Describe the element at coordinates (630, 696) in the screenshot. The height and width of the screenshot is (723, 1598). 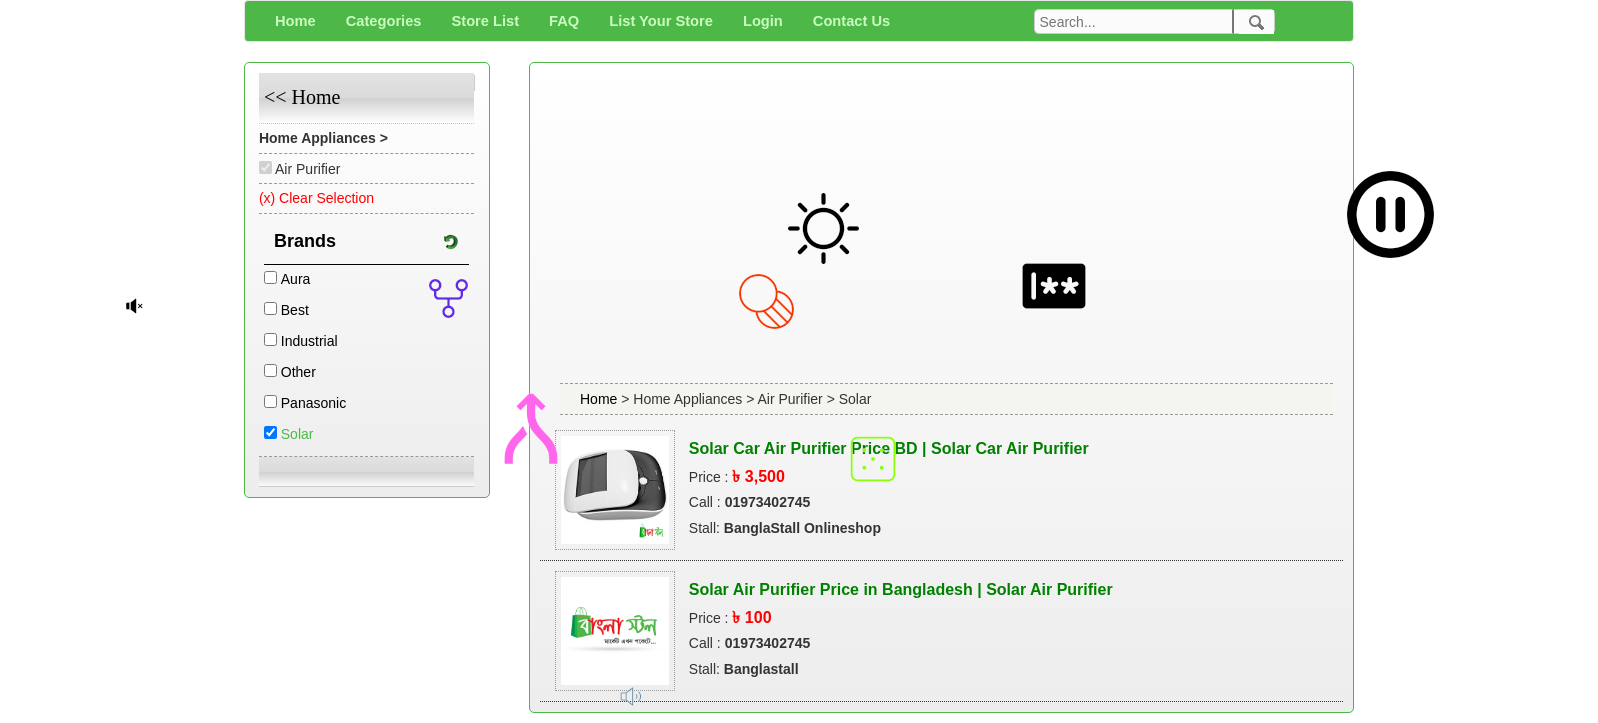
I see `volume is set to high` at that location.